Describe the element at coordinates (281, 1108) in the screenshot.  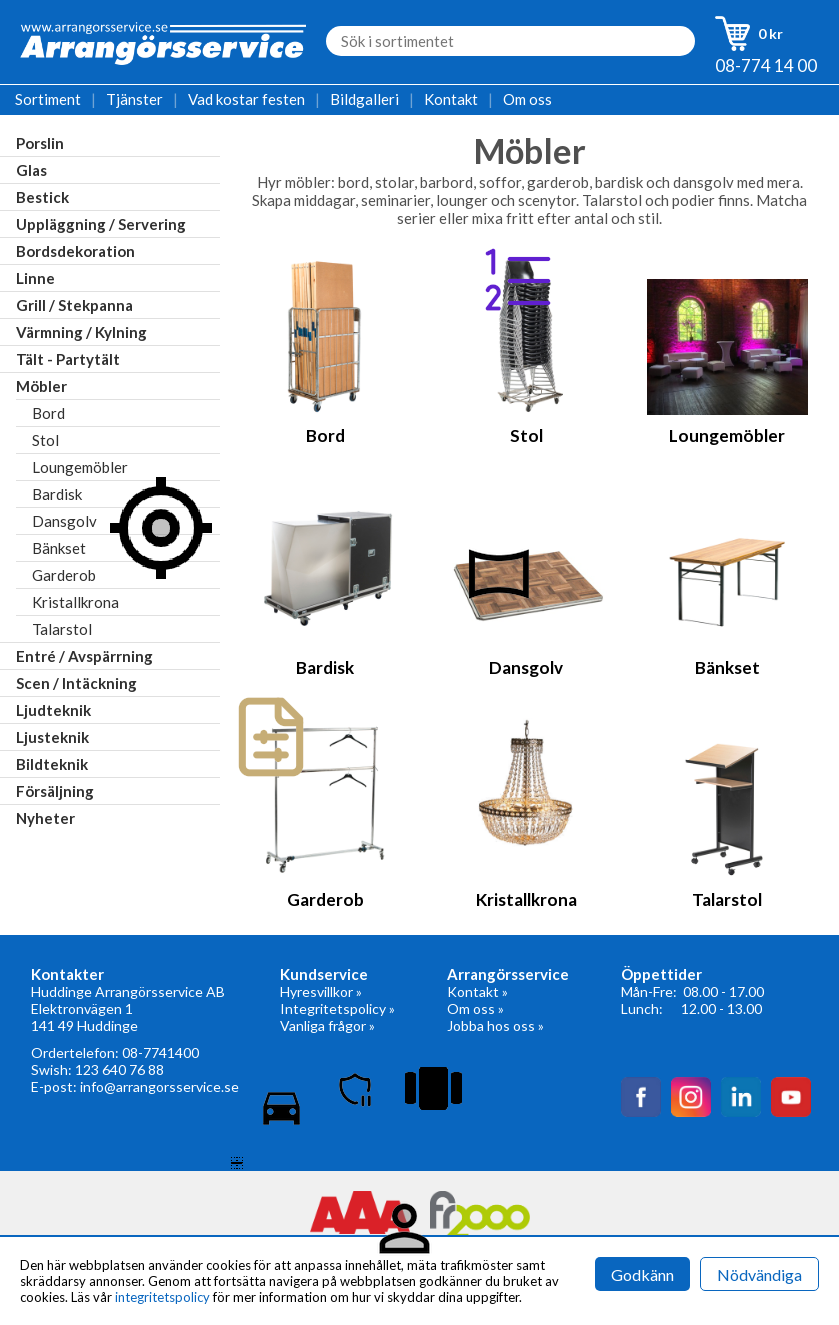
I see `view estimated time of arrival for your drive` at that location.